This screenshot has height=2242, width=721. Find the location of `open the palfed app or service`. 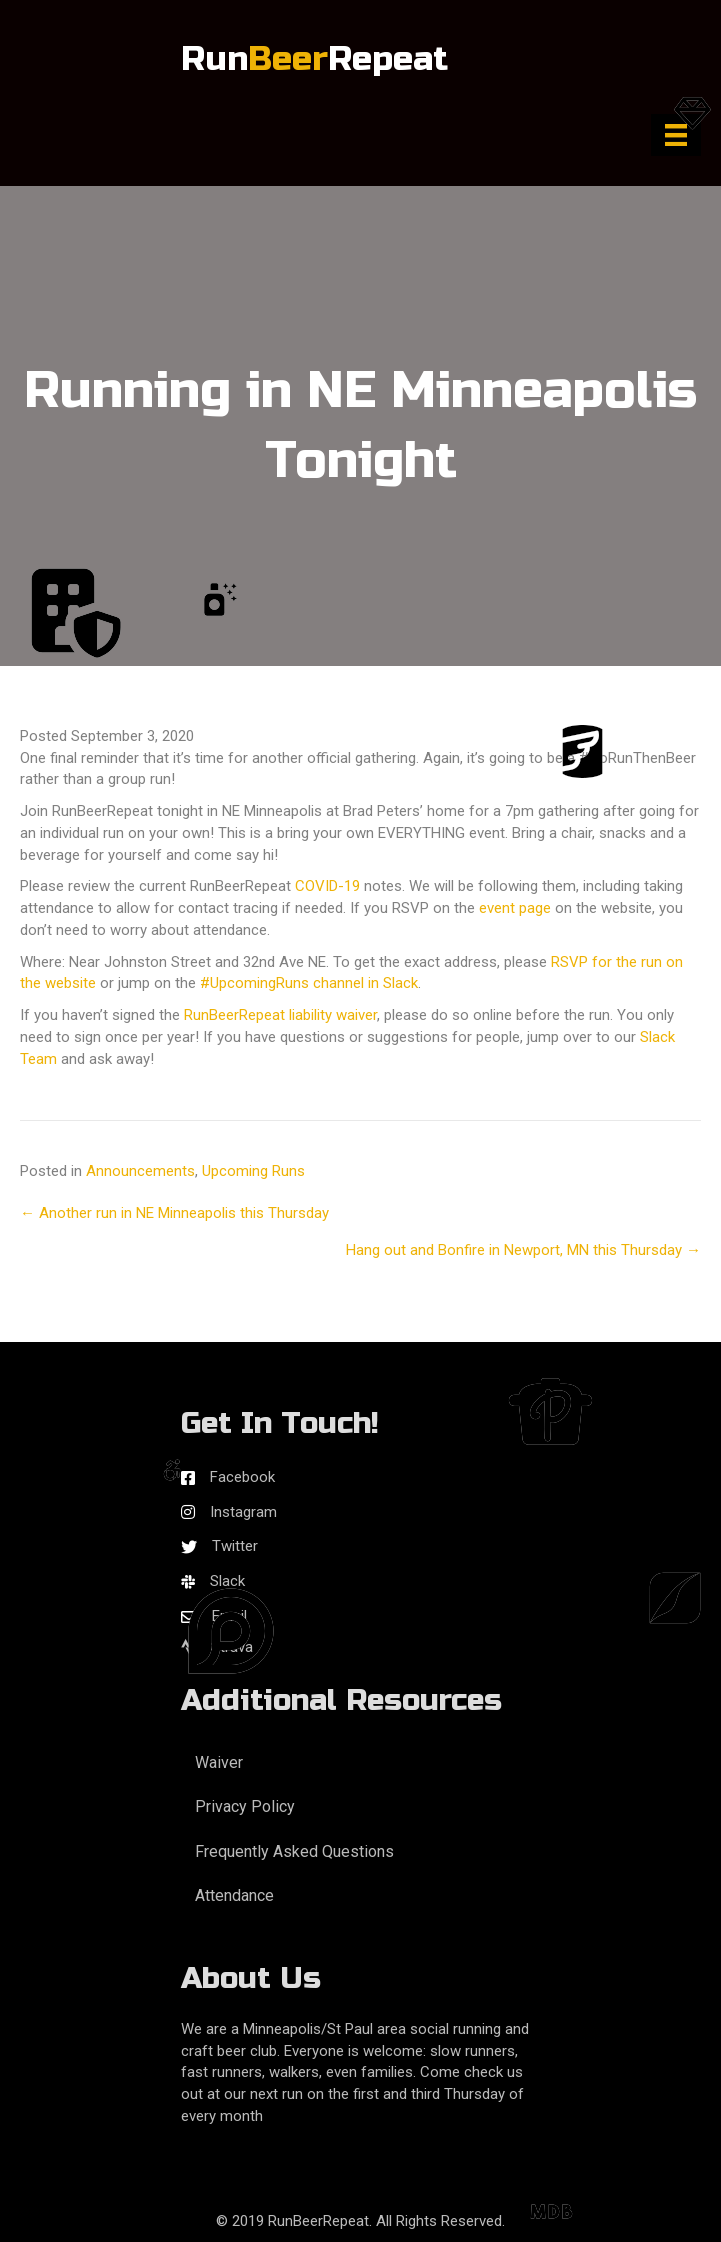

open the palfed app or service is located at coordinates (550, 1411).